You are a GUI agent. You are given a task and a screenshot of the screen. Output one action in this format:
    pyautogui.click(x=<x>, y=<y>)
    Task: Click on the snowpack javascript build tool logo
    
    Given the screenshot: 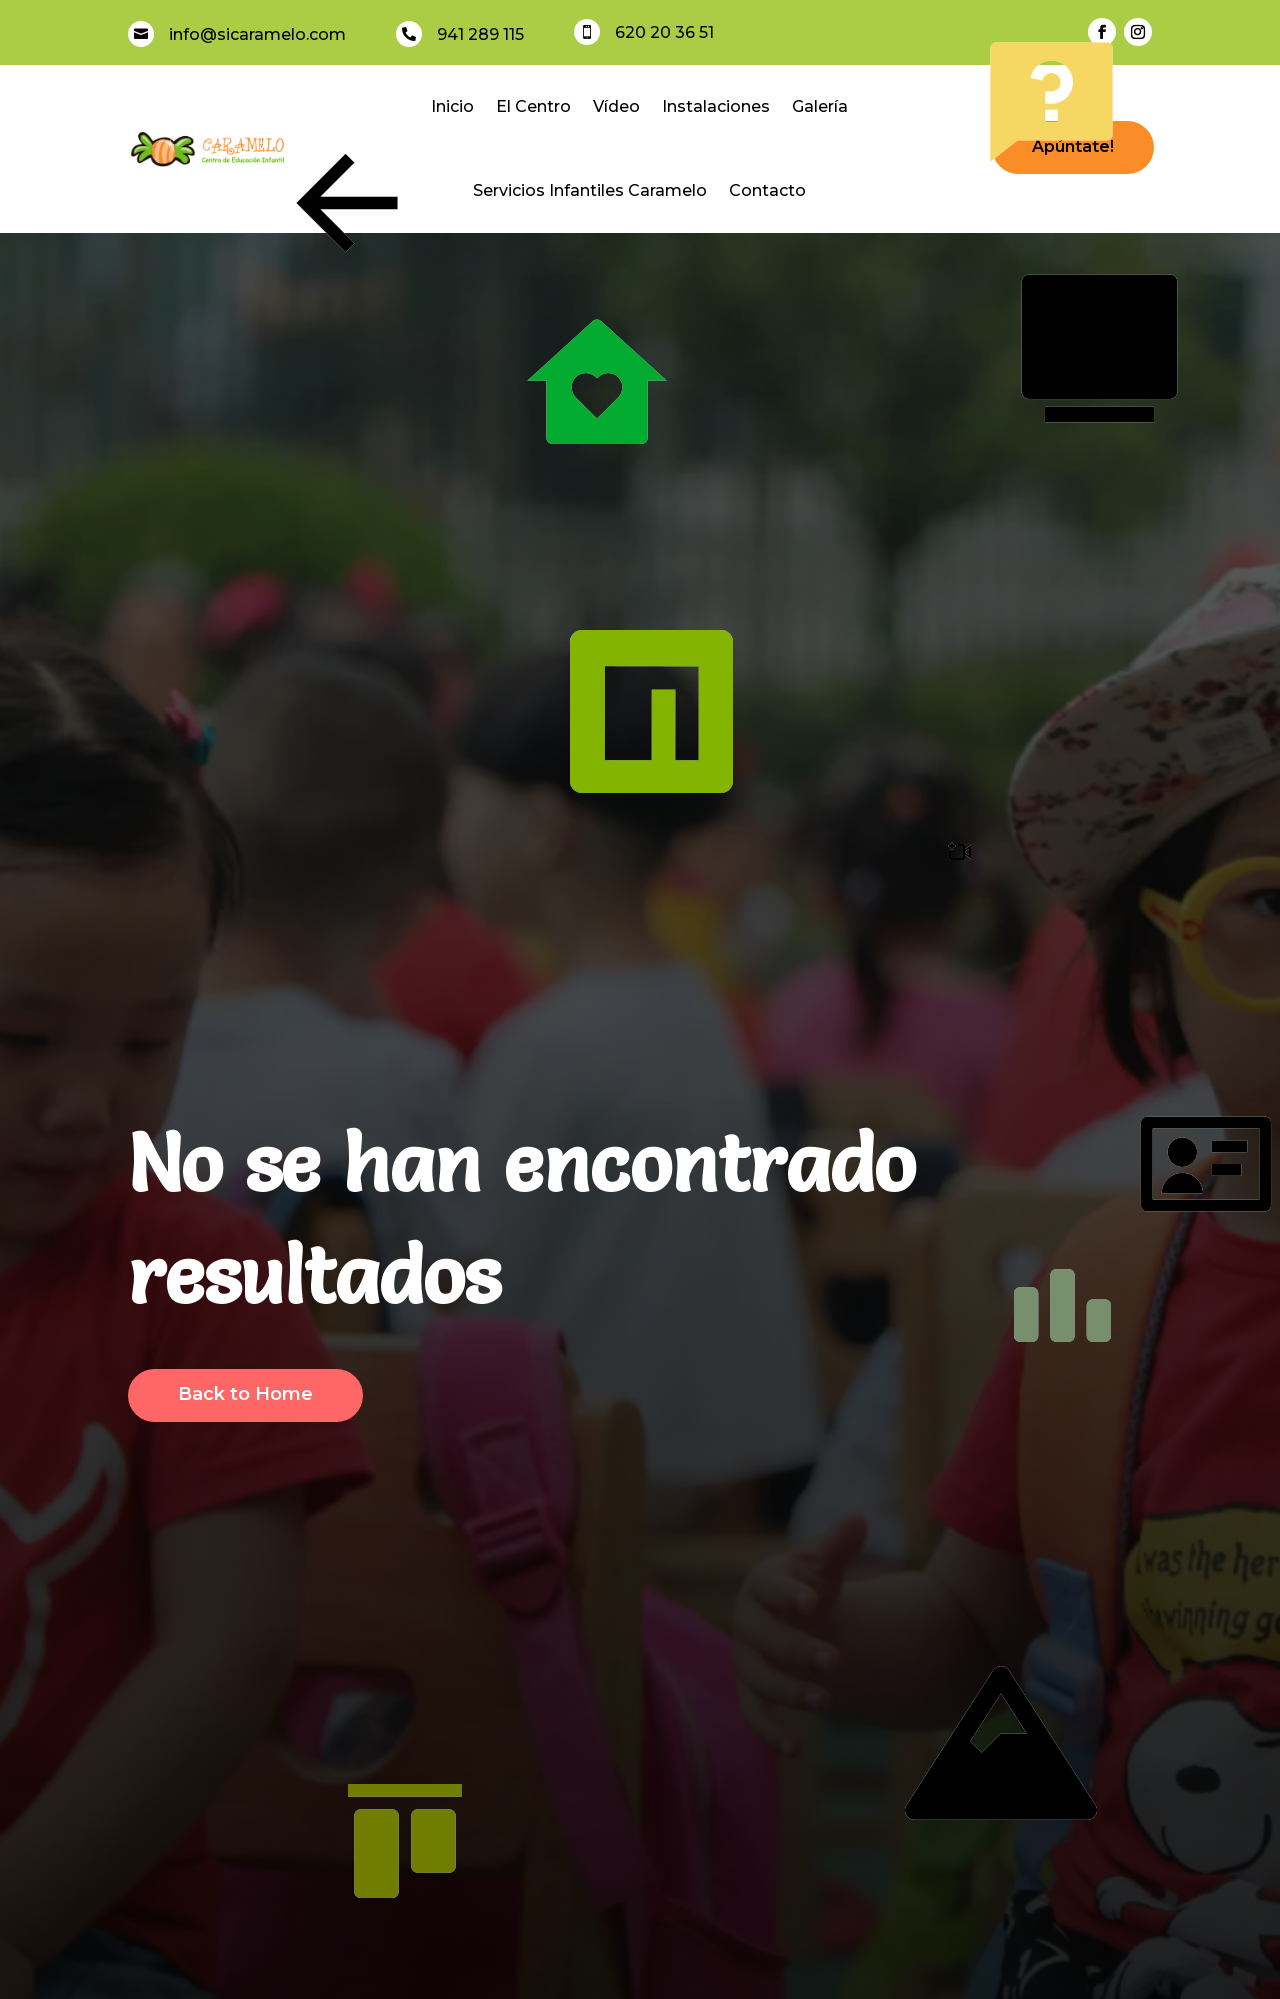 What is the action you would take?
    pyautogui.click(x=1001, y=1743)
    